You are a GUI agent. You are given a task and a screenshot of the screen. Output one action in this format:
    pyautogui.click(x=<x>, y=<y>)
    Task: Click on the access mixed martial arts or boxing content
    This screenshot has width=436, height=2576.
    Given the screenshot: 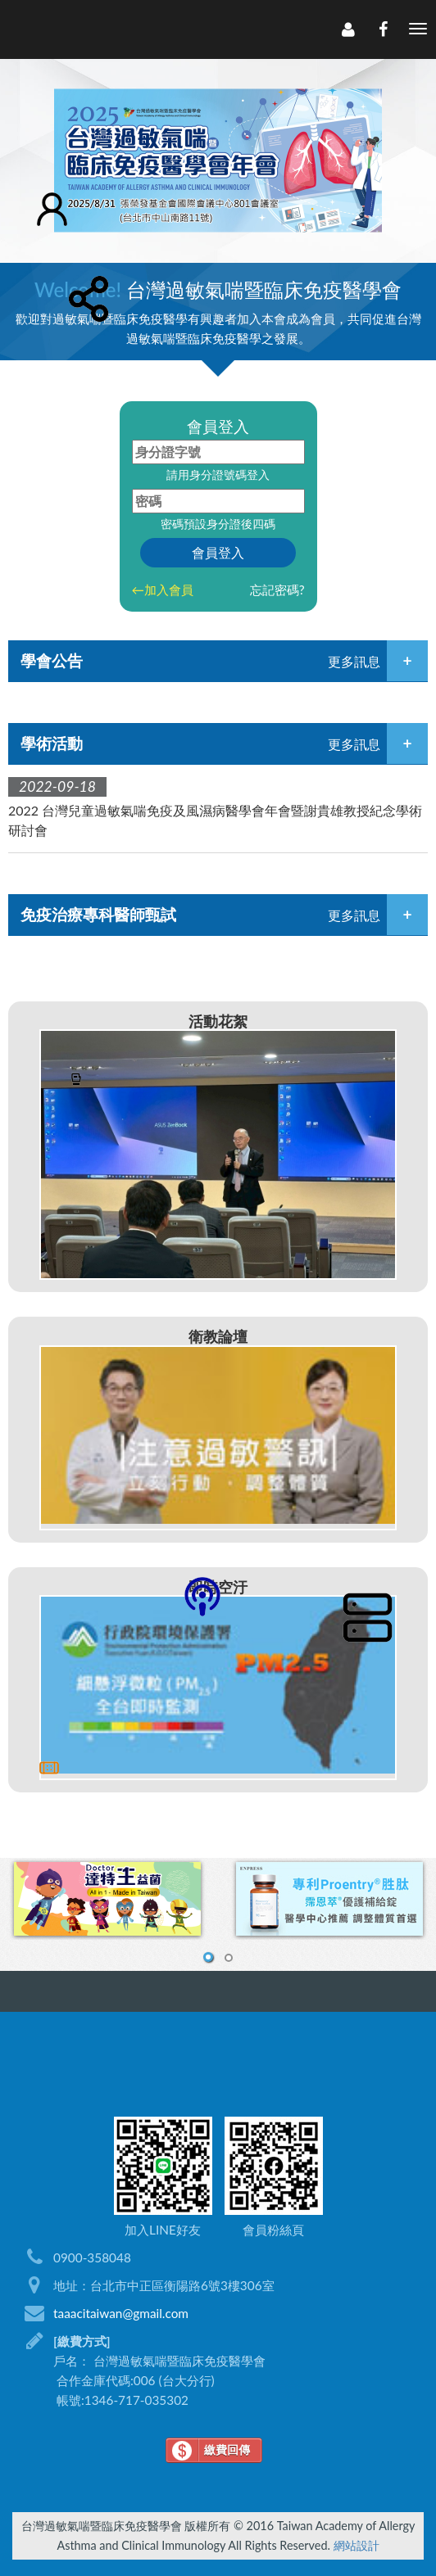 What is the action you would take?
    pyautogui.click(x=76, y=1079)
    